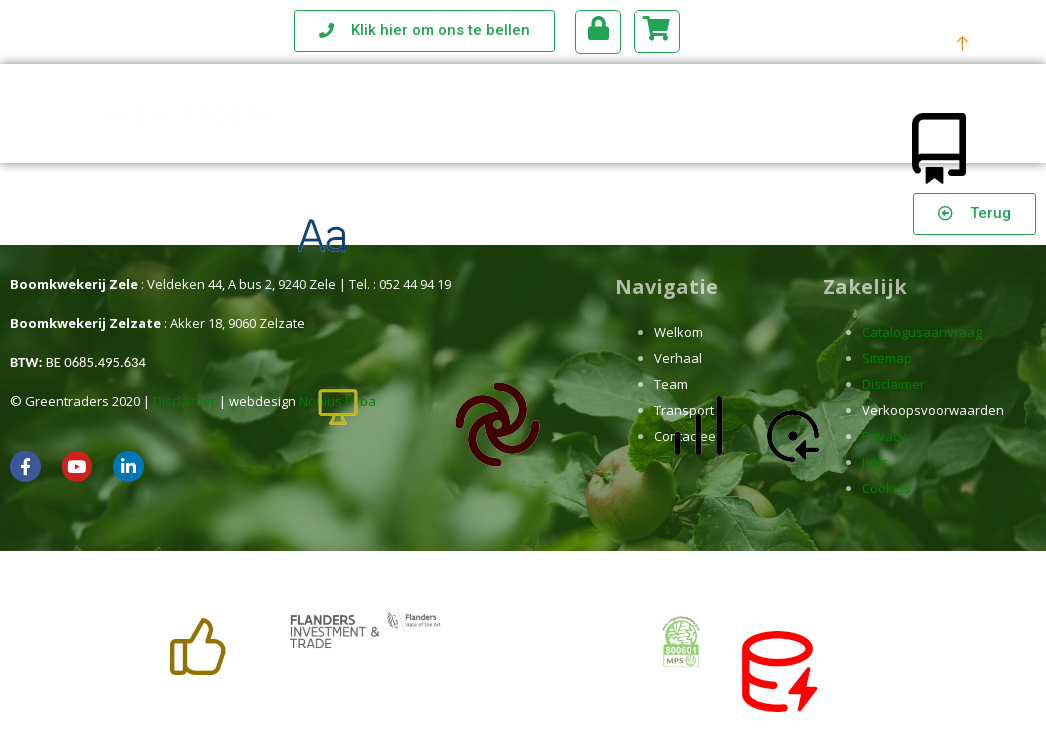  What do you see at coordinates (793, 436) in the screenshot?
I see `indicates an issue is tracked by another item` at bounding box center [793, 436].